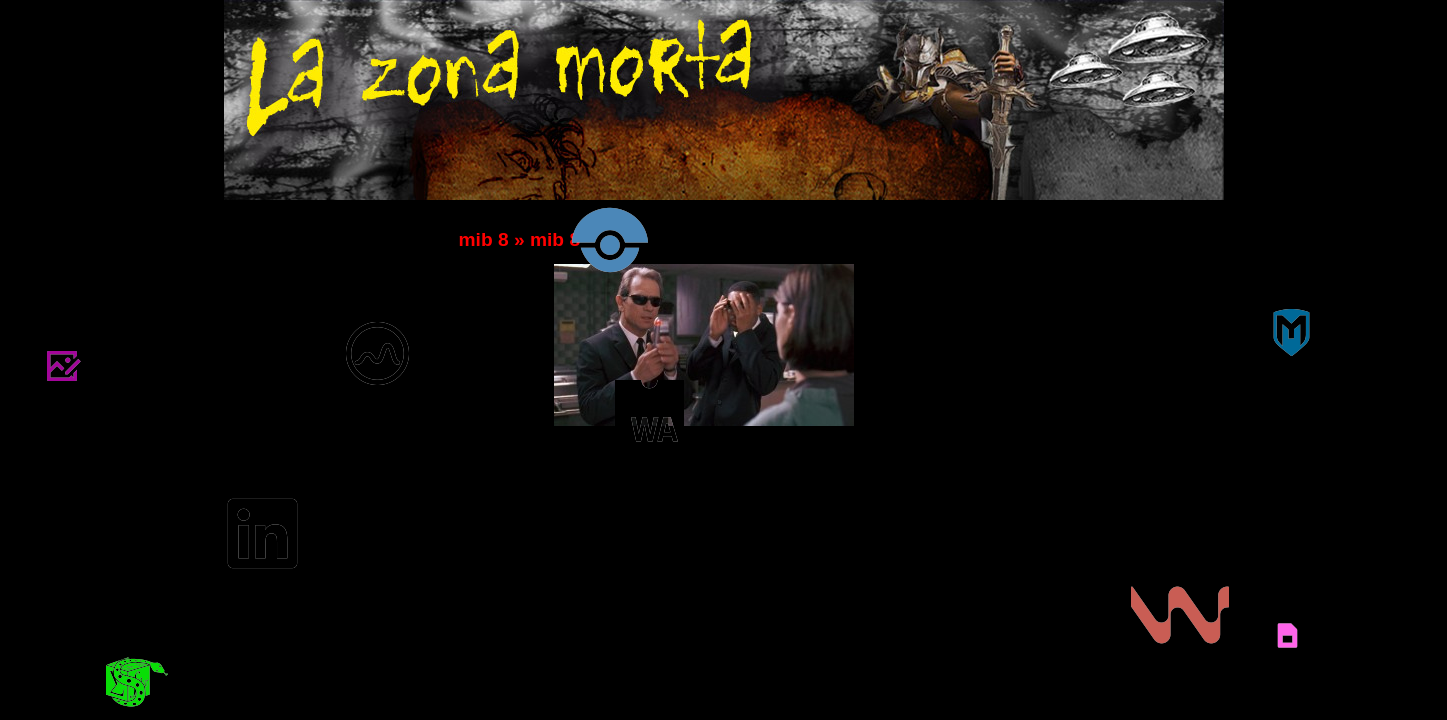  I want to click on drone CI/CD platform logo, so click(610, 240).